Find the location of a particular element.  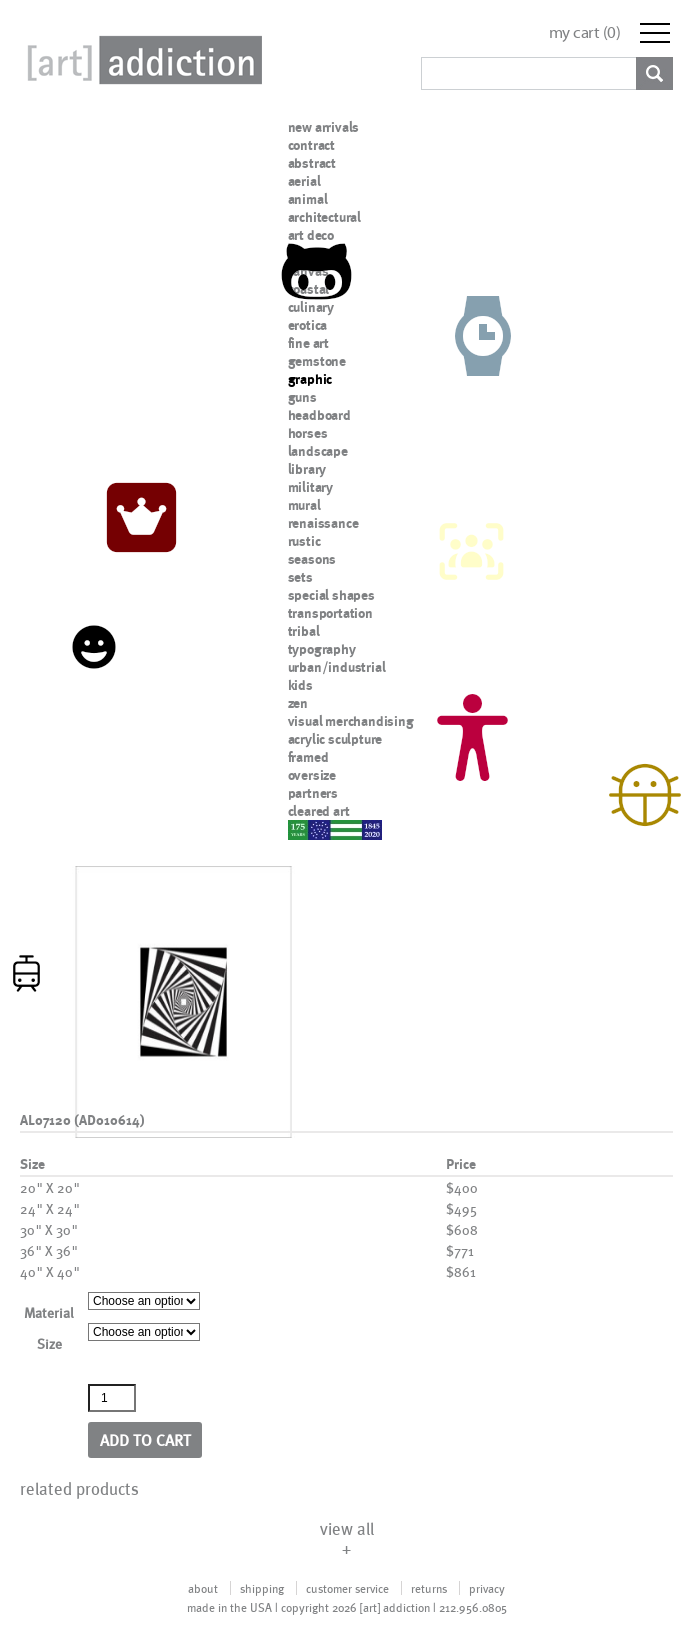

link to GitHub repository is located at coordinates (316, 271).